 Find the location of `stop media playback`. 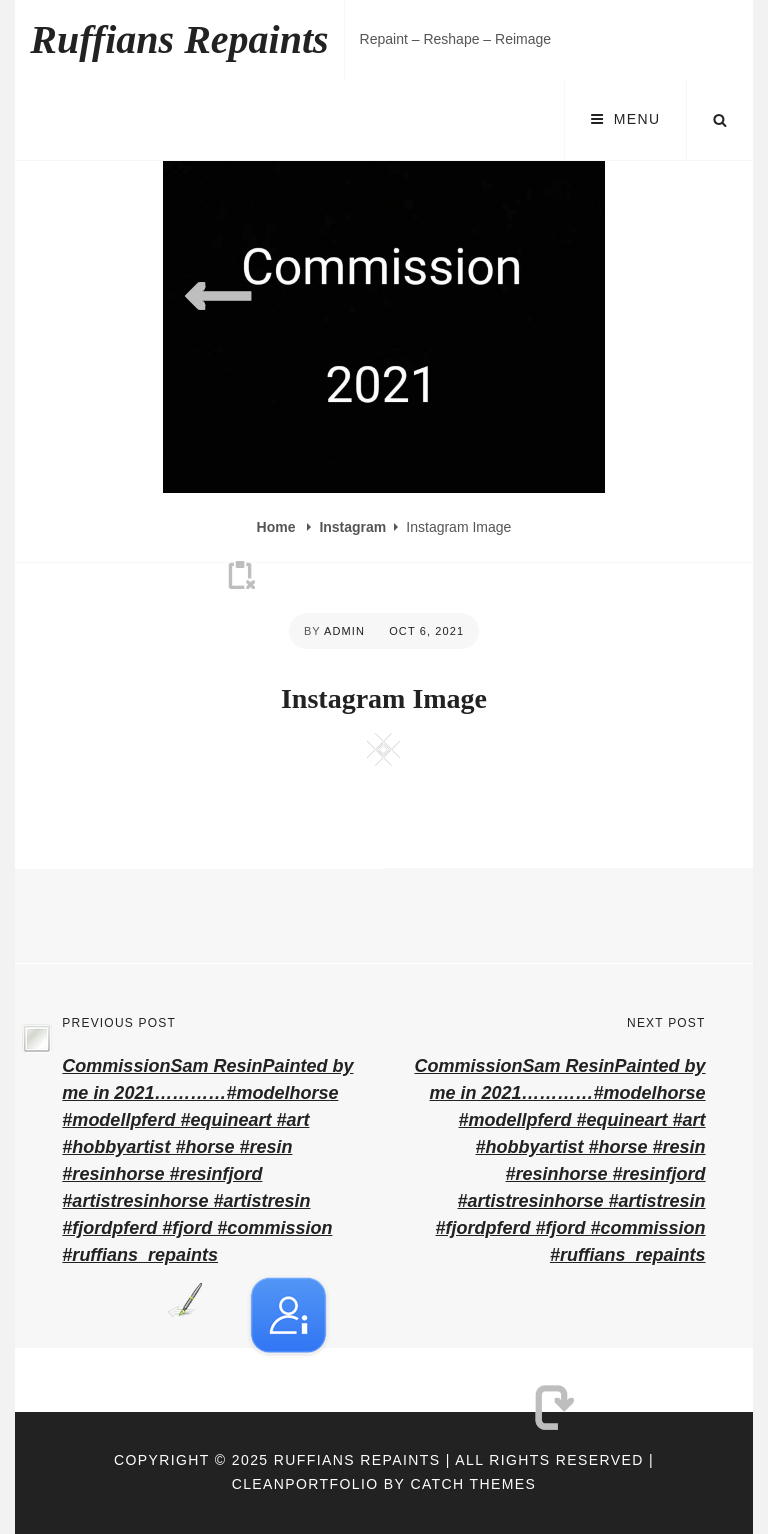

stop media playback is located at coordinates (37, 1039).